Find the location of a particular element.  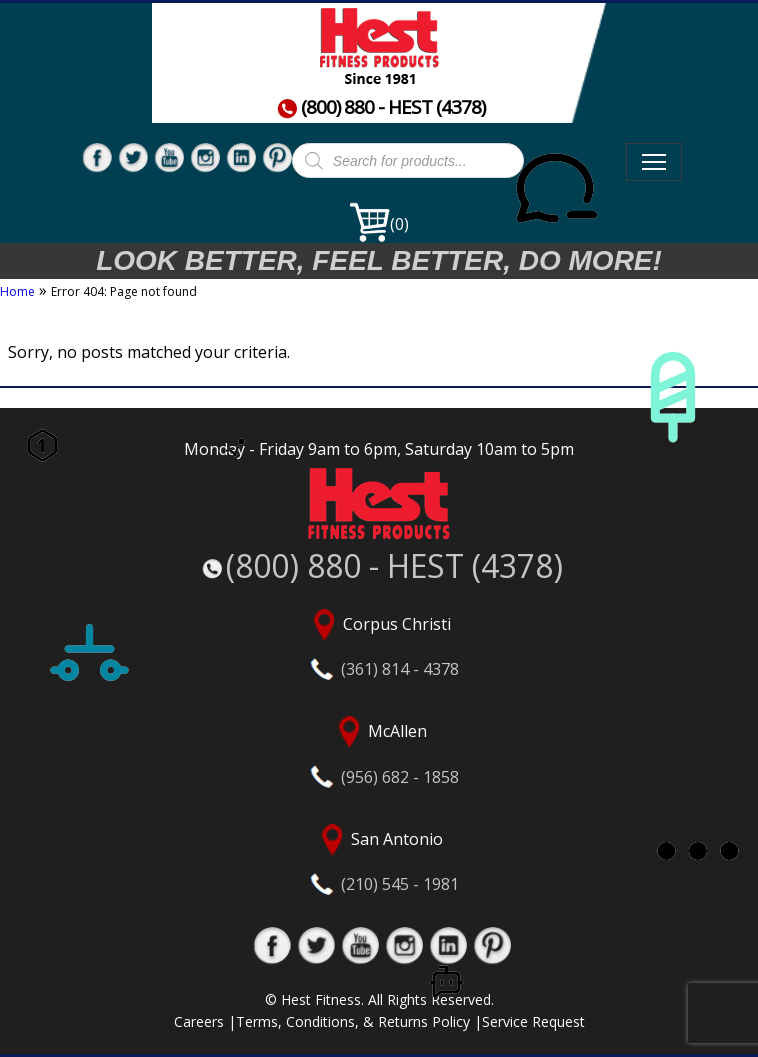

indicates step one in a multi-step process is located at coordinates (42, 445).